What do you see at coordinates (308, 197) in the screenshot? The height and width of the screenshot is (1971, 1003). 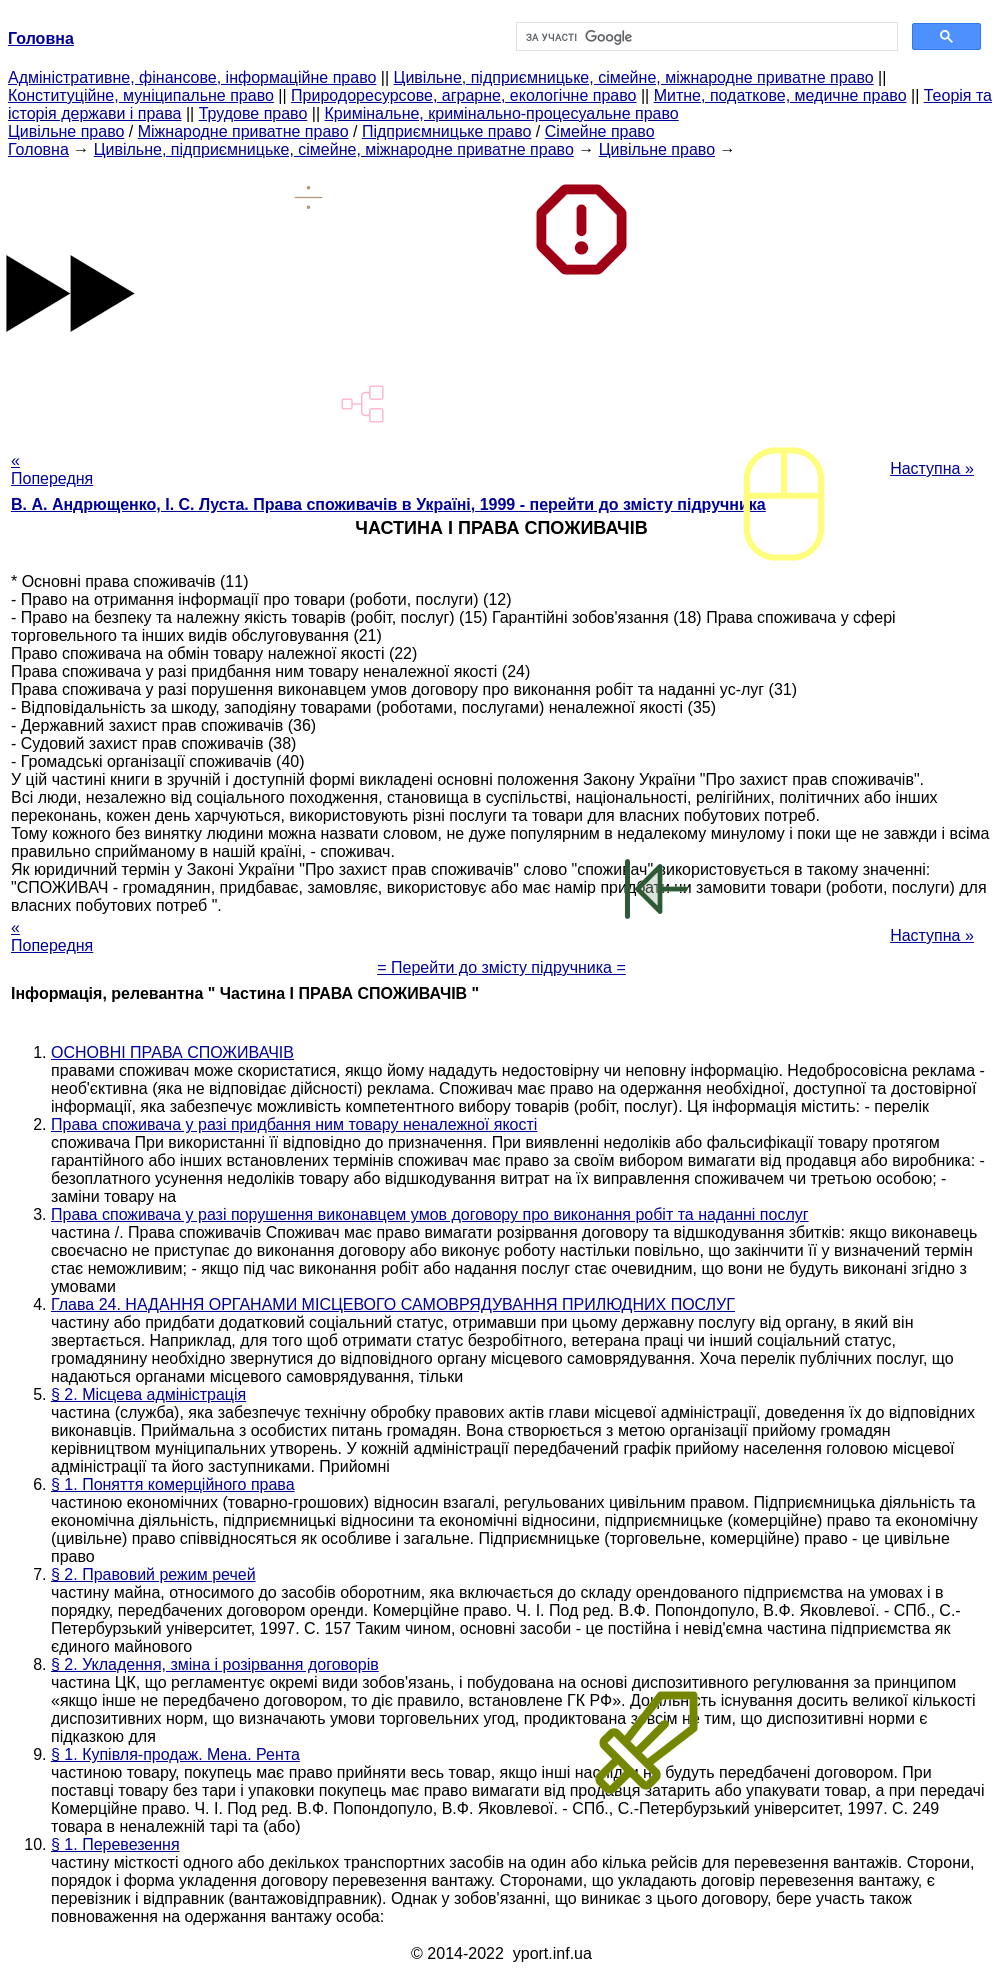 I see `perform division operation` at bounding box center [308, 197].